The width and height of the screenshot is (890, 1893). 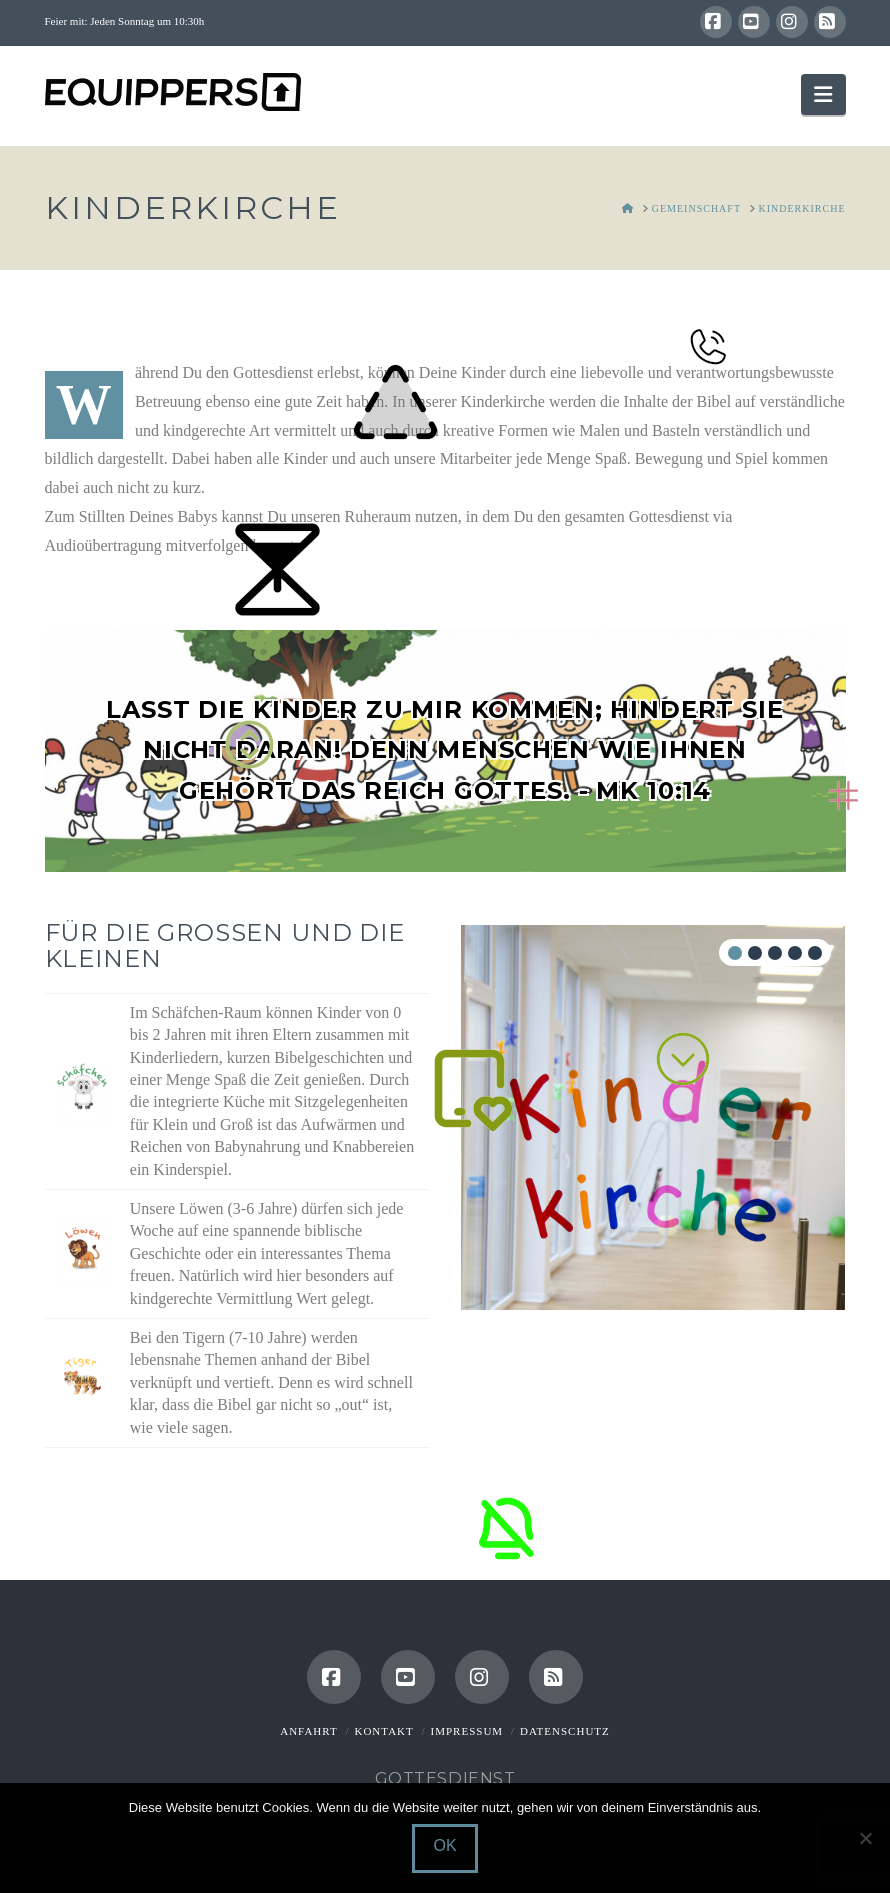 What do you see at coordinates (507, 1528) in the screenshot?
I see `mute notifications` at bounding box center [507, 1528].